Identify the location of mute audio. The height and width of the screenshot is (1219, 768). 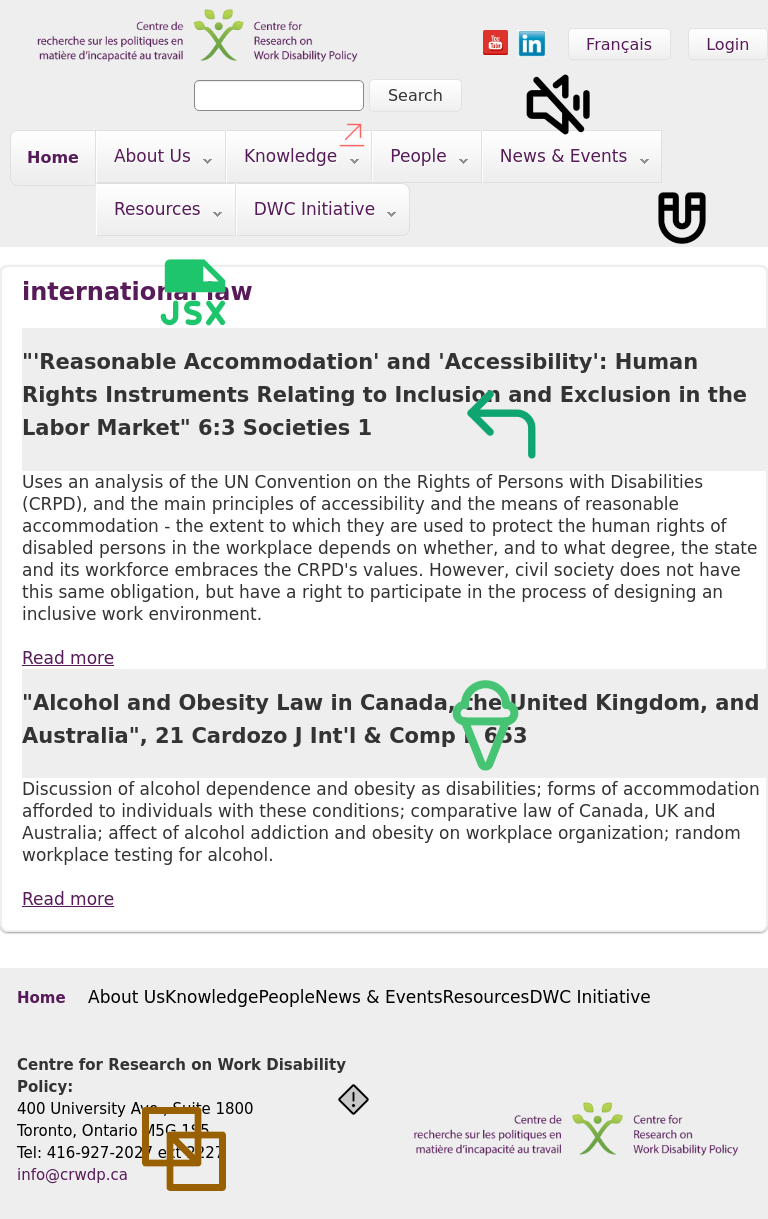
(556, 104).